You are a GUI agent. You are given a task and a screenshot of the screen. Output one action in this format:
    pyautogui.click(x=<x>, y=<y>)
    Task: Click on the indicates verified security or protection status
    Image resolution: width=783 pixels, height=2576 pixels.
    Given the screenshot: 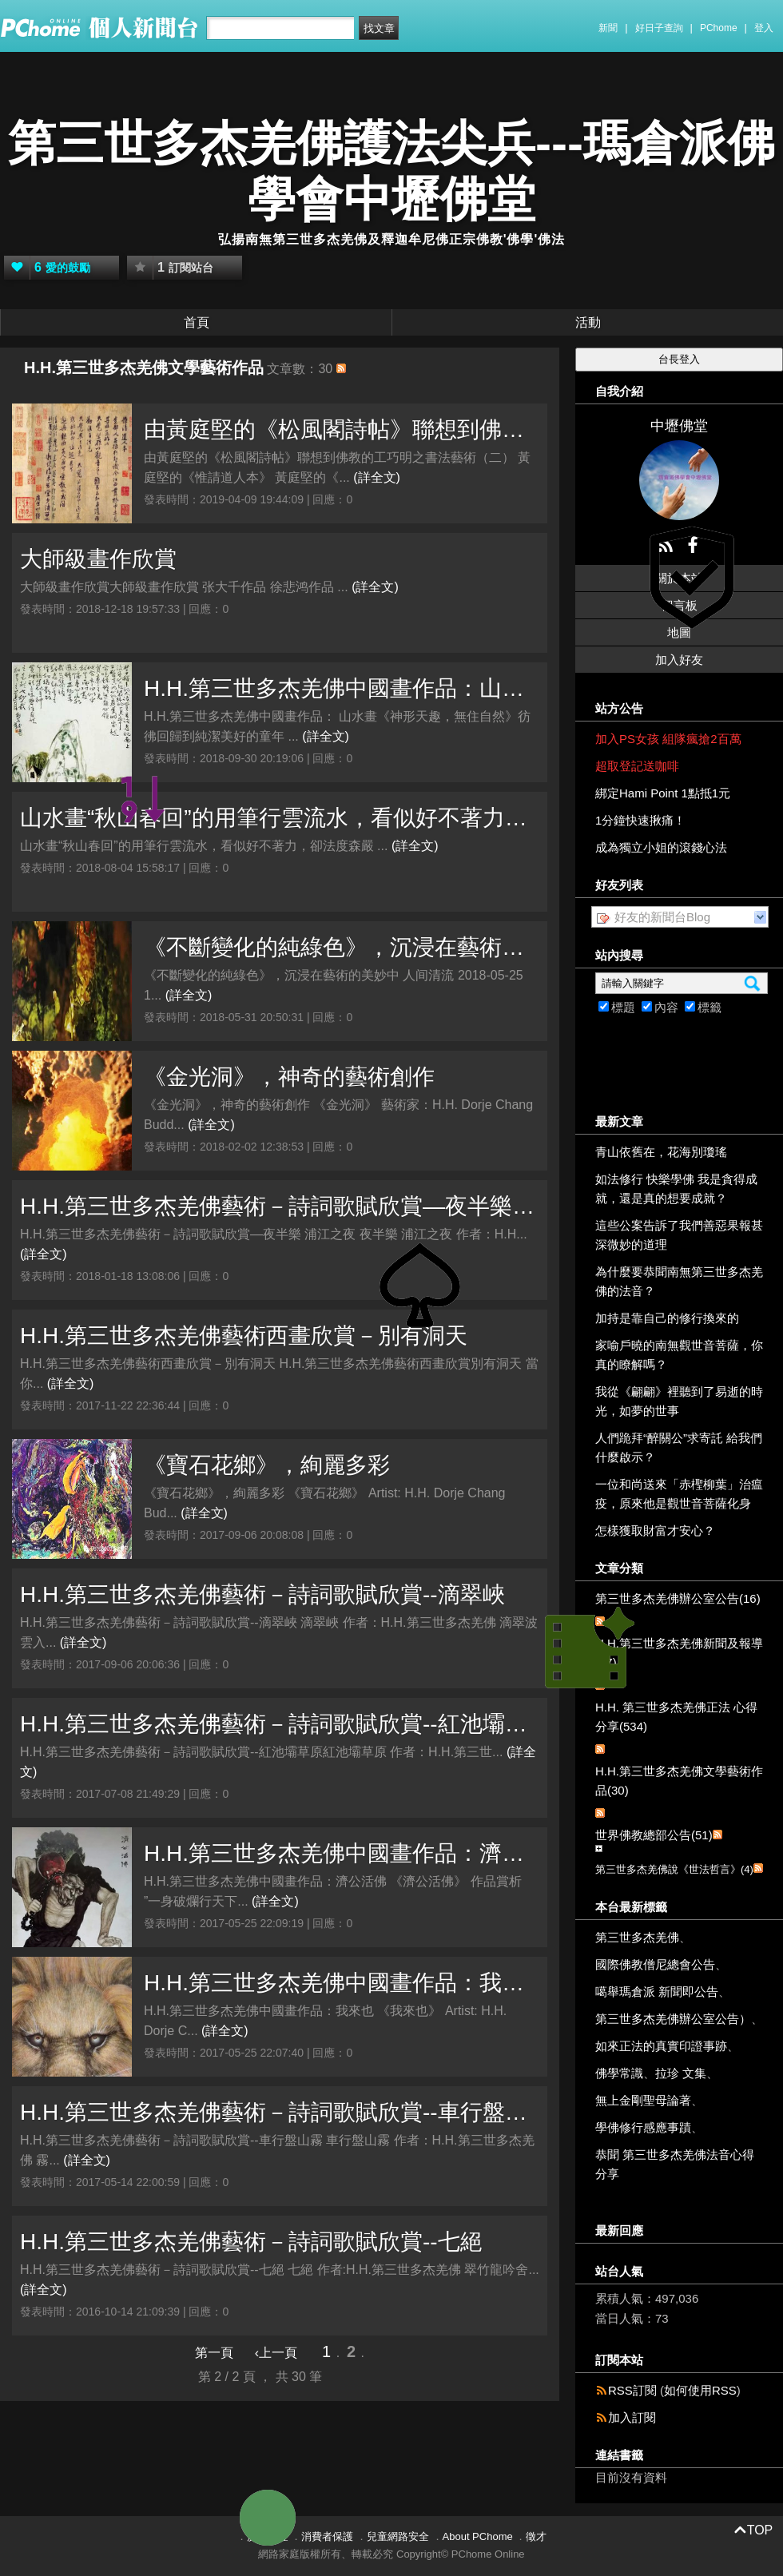 What is the action you would take?
    pyautogui.click(x=692, y=578)
    